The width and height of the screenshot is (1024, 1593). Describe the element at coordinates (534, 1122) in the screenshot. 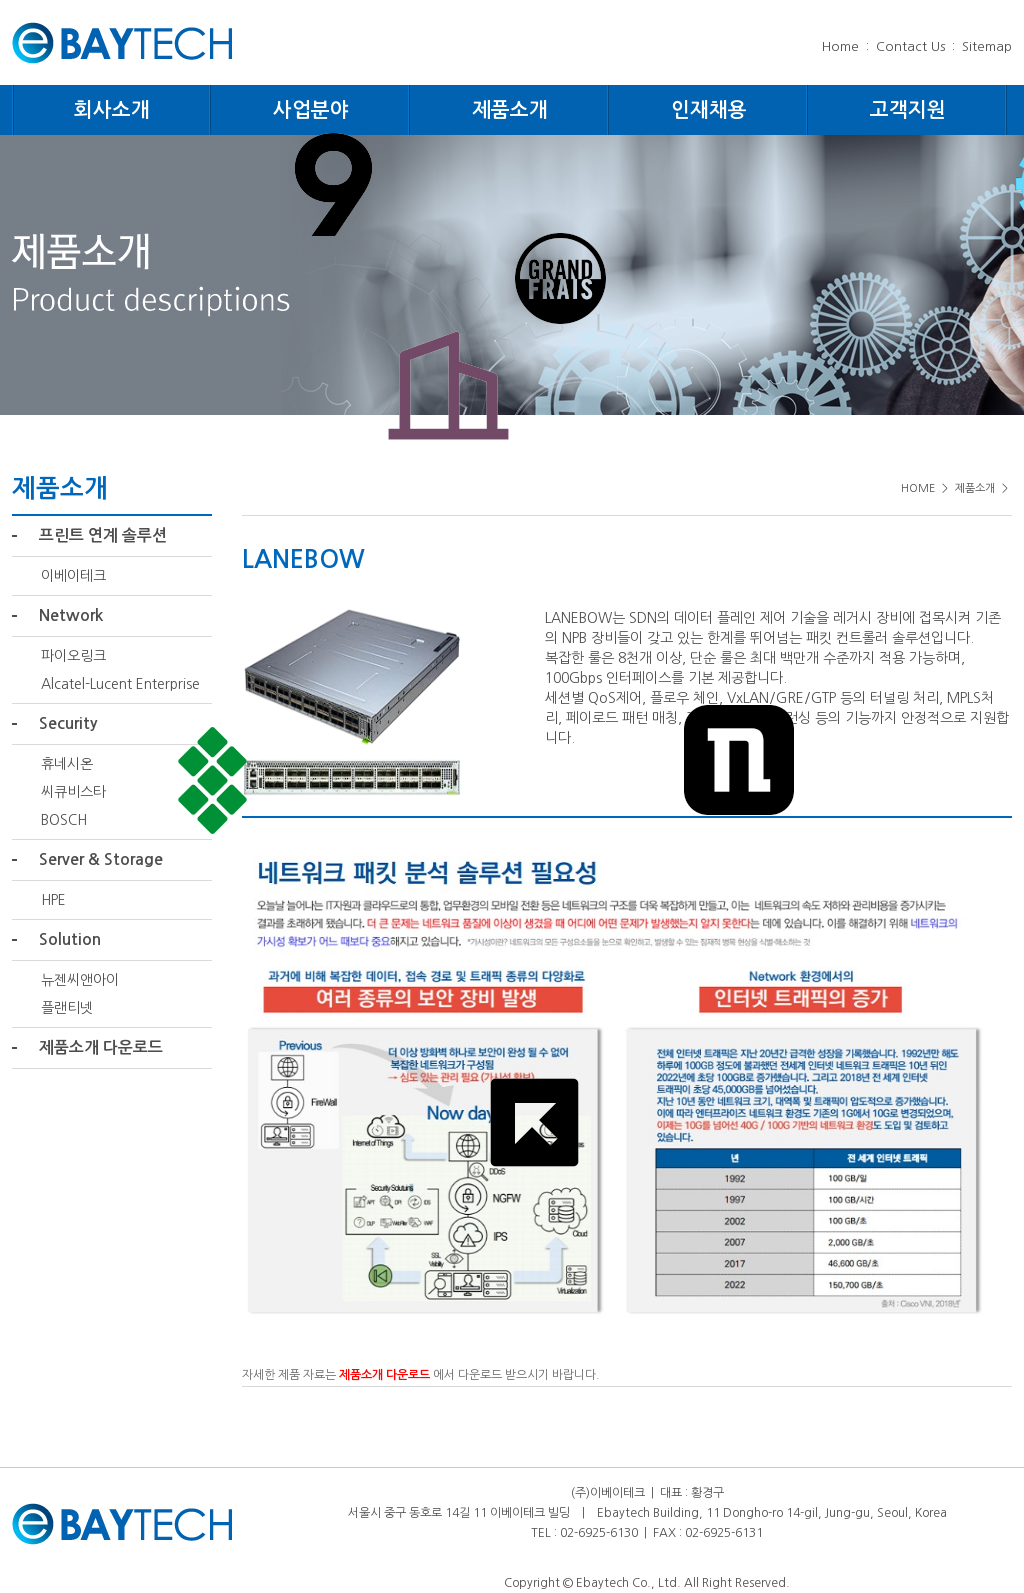

I see `navigate back to previous section` at that location.